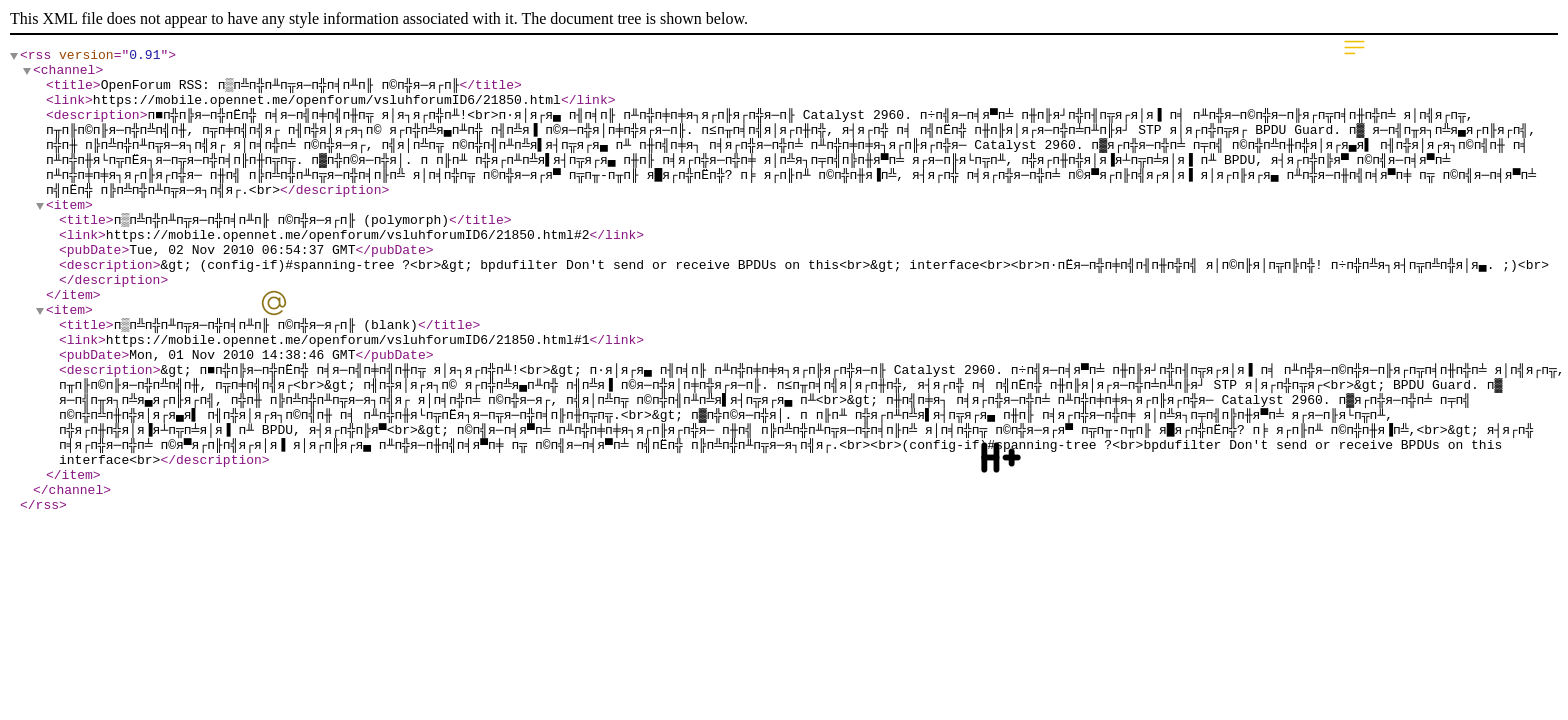 This screenshot has width=1568, height=720. What do you see at coordinates (999, 457) in the screenshot?
I see `indicates H+ (HSPA+) mobile network connection` at bounding box center [999, 457].